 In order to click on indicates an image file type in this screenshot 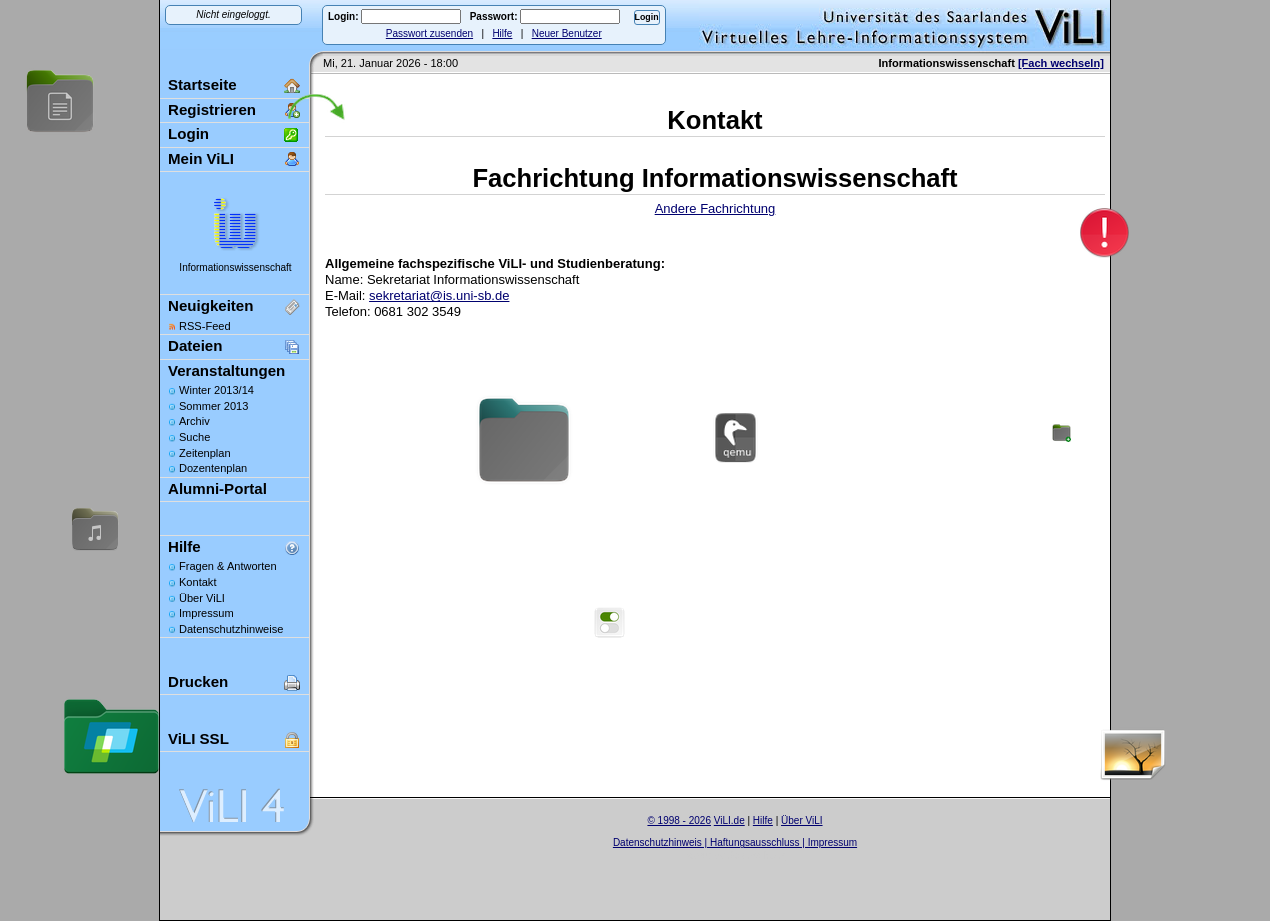, I will do `click(1133, 756)`.